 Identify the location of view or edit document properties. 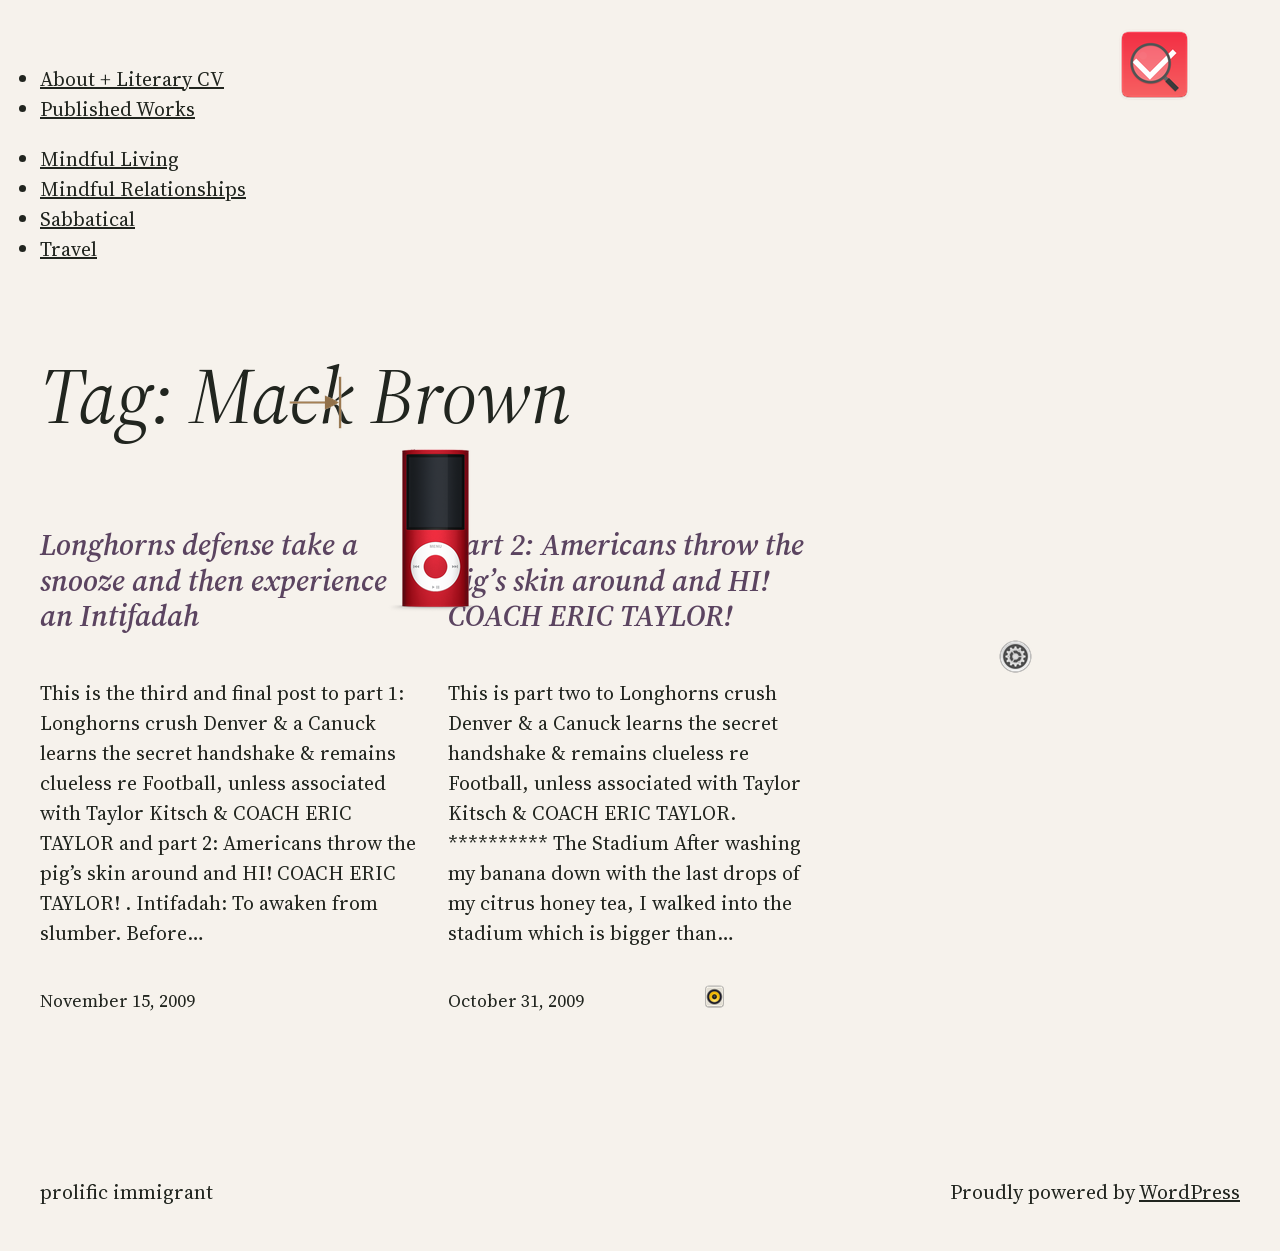
(1015, 656).